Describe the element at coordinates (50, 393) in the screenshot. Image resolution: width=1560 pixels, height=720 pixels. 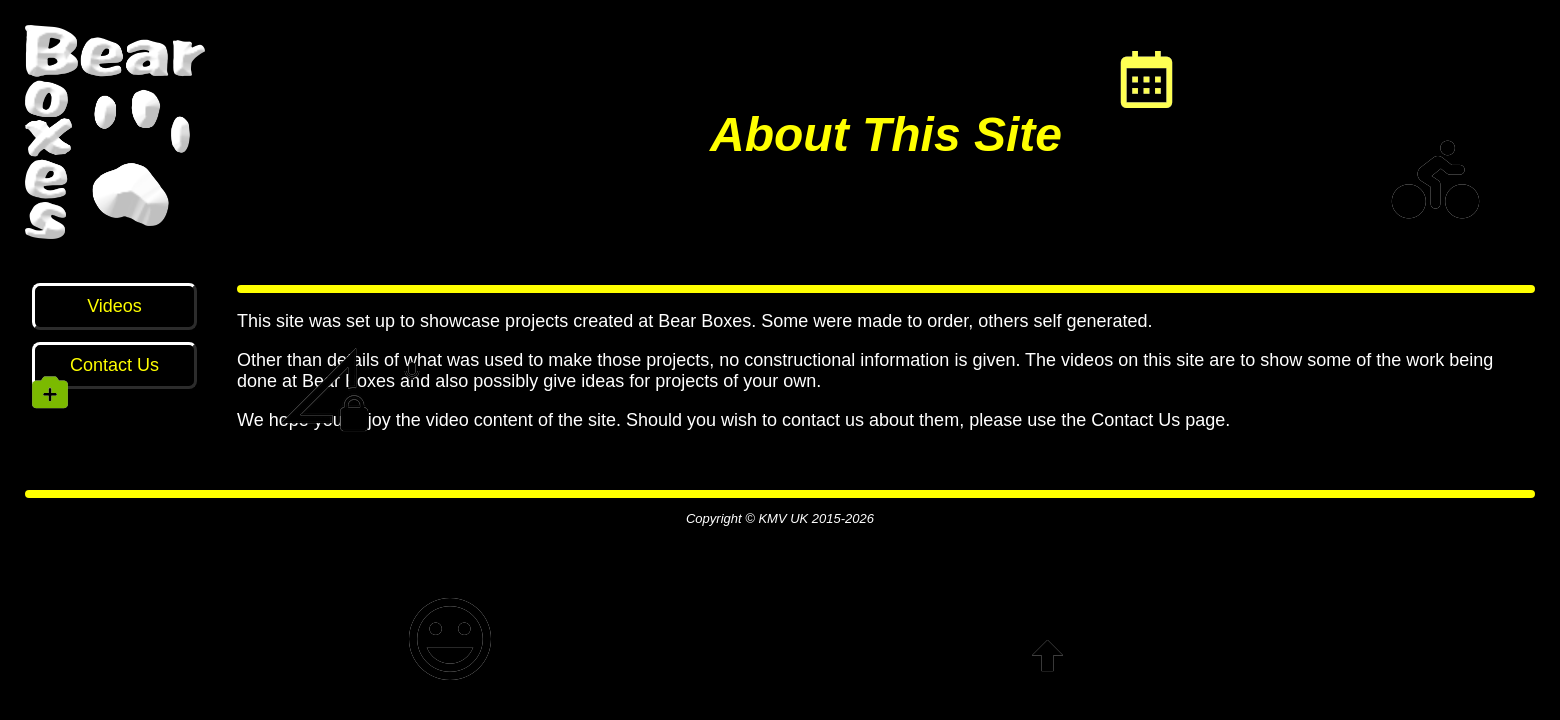
I see `add a new photo` at that location.